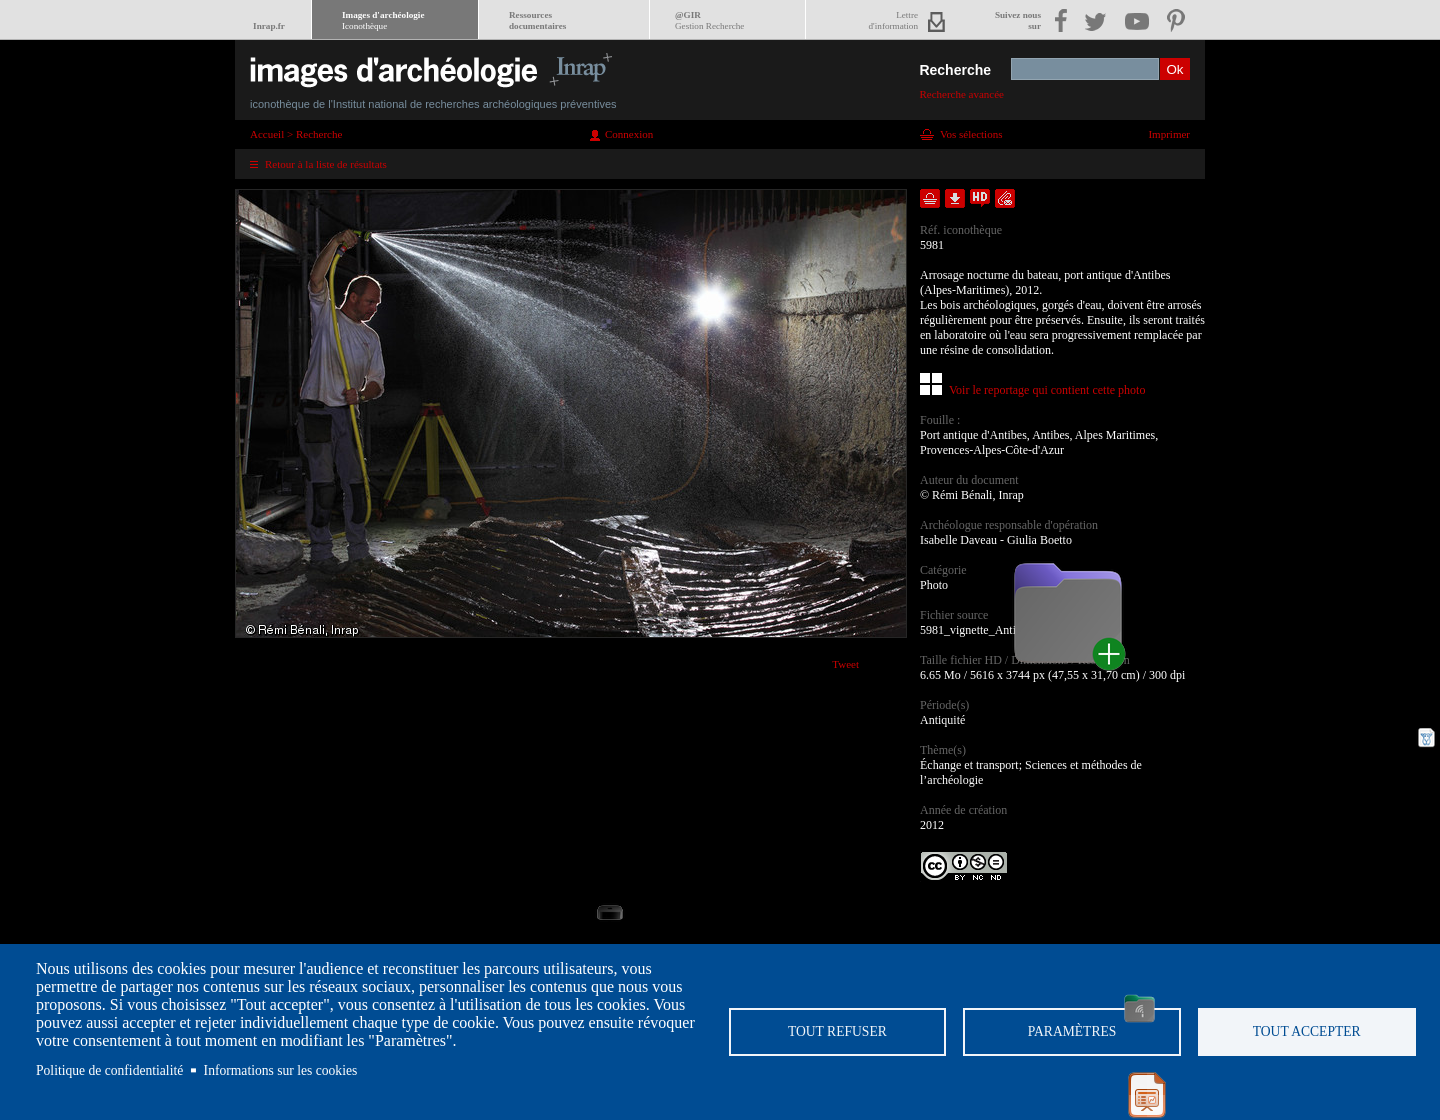  Describe the element at coordinates (1068, 613) in the screenshot. I see `create a new folder` at that location.